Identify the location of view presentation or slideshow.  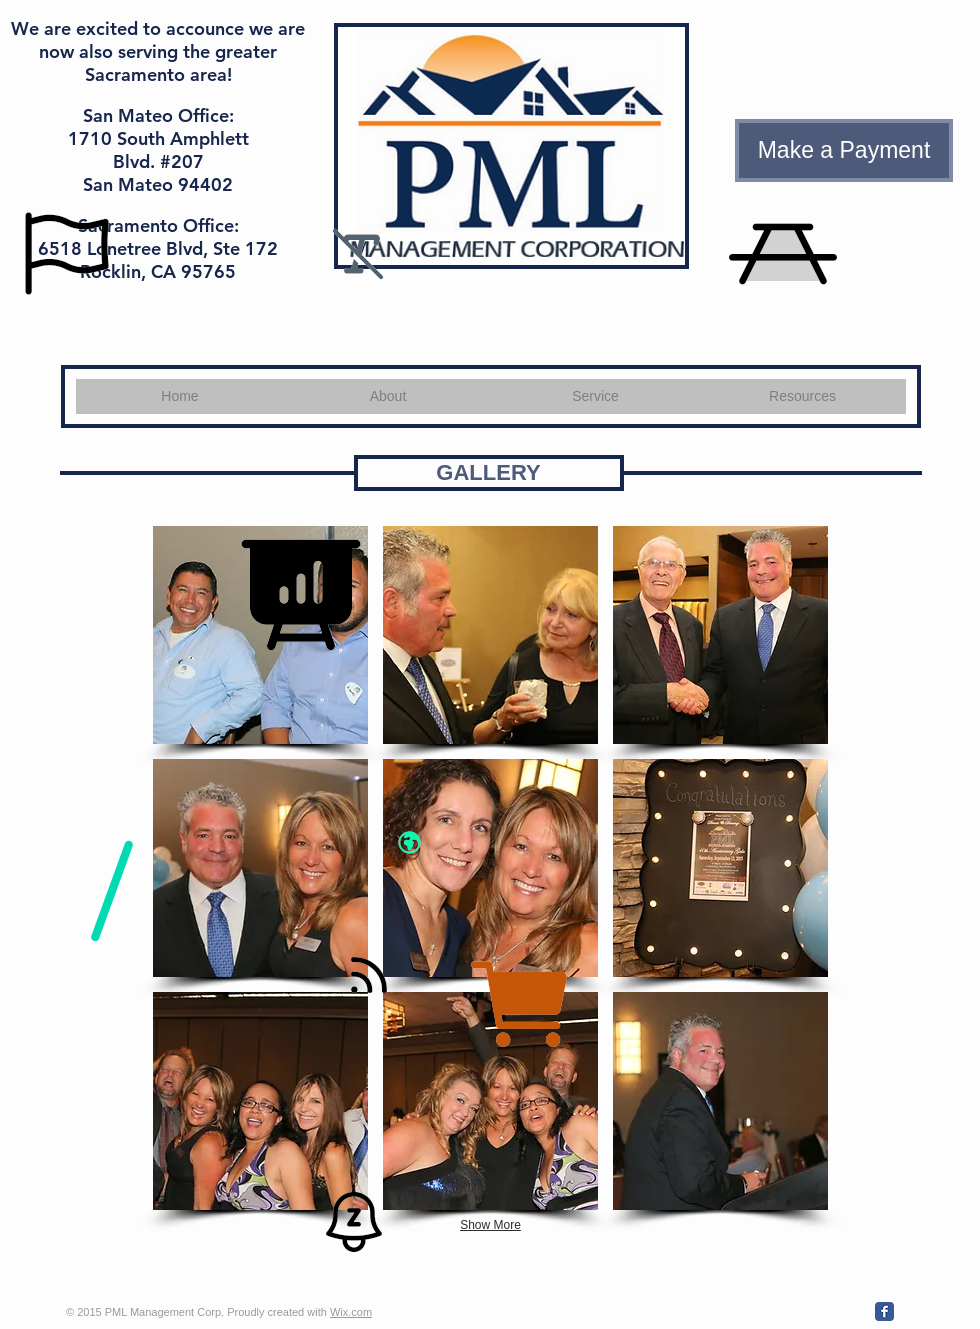
(301, 595).